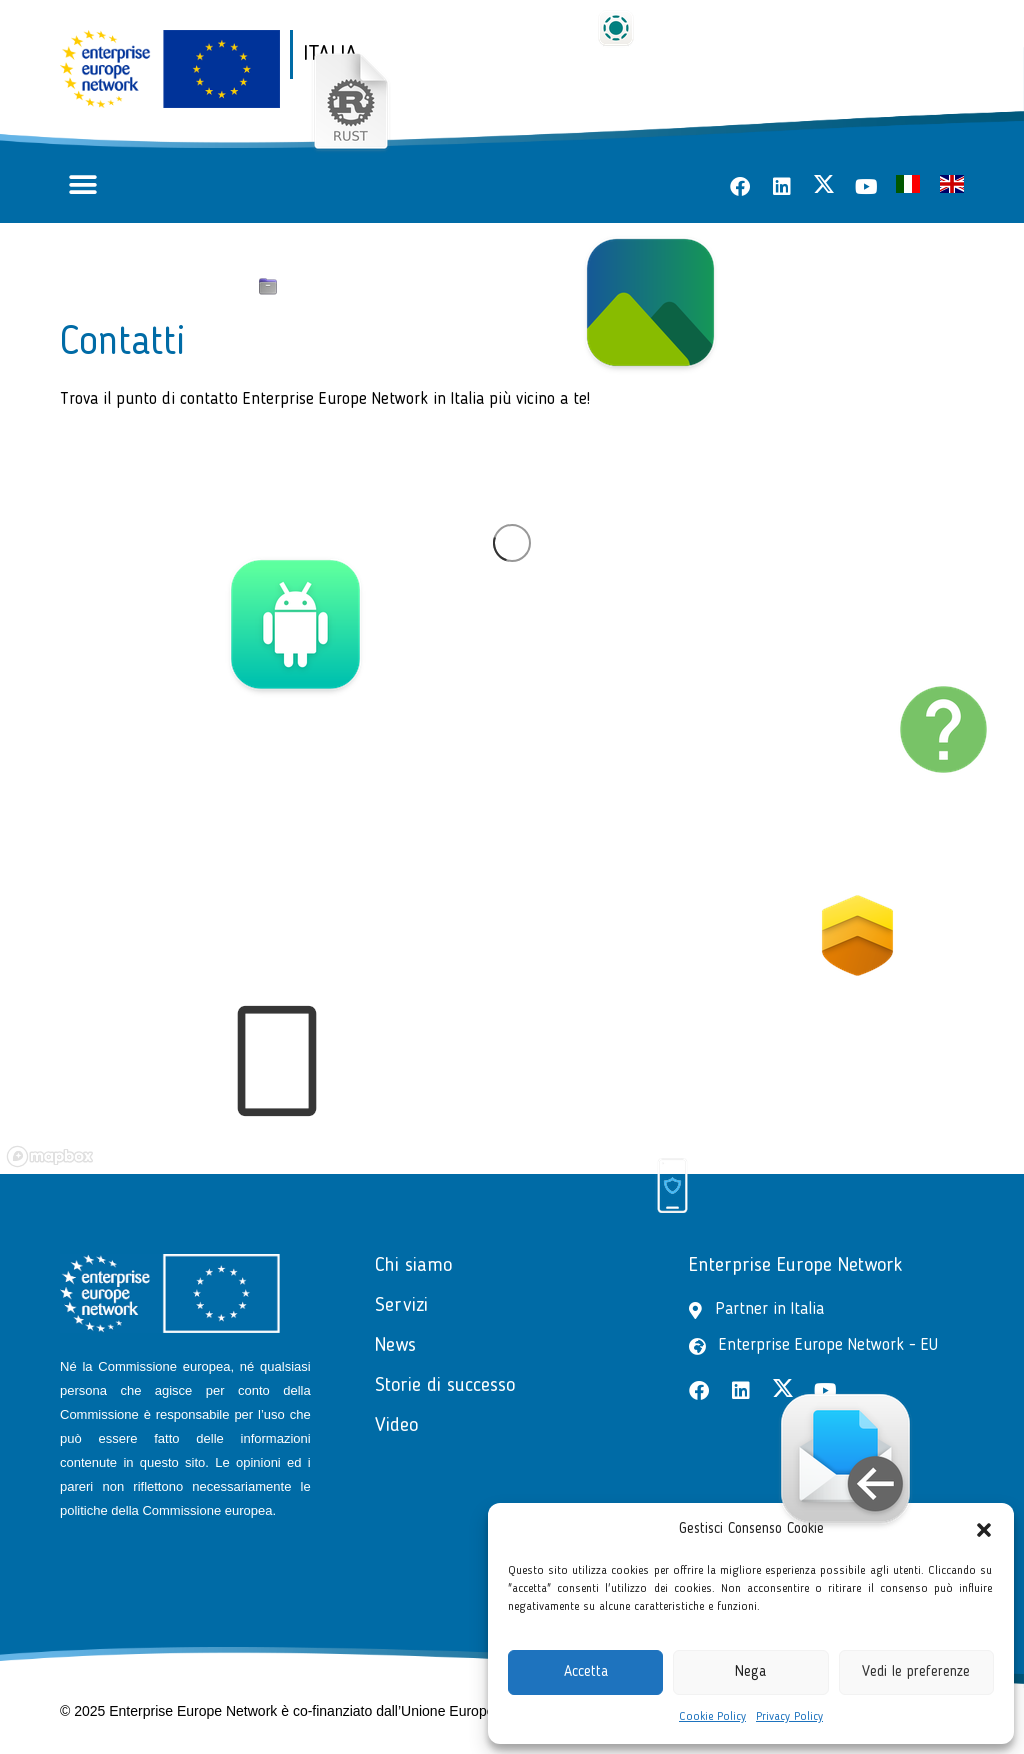 The height and width of the screenshot is (1754, 1024). Describe the element at coordinates (845, 1458) in the screenshot. I see `import contacts or data into kontact` at that location.